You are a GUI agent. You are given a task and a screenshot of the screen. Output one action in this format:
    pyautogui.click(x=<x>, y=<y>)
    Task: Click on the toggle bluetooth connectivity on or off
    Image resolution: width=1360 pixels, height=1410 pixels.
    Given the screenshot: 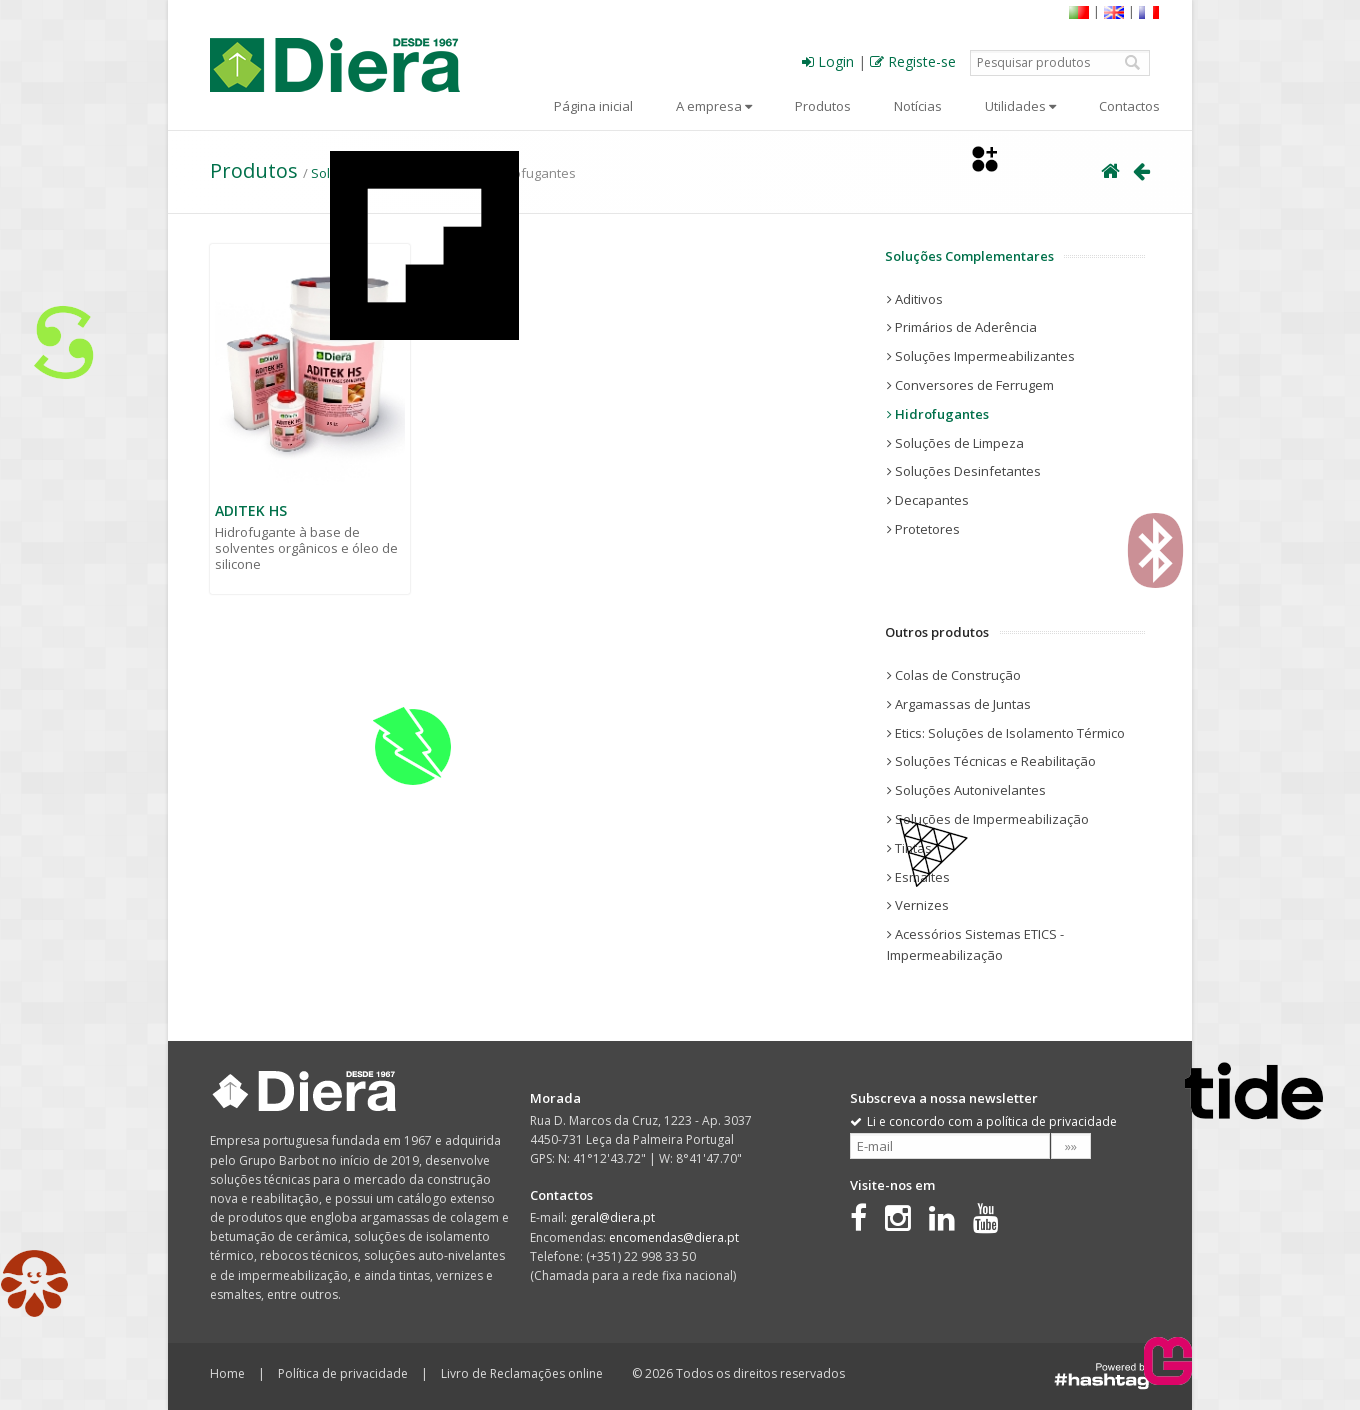 What is the action you would take?
    pyautogui.click(x=1155, y=550)
    